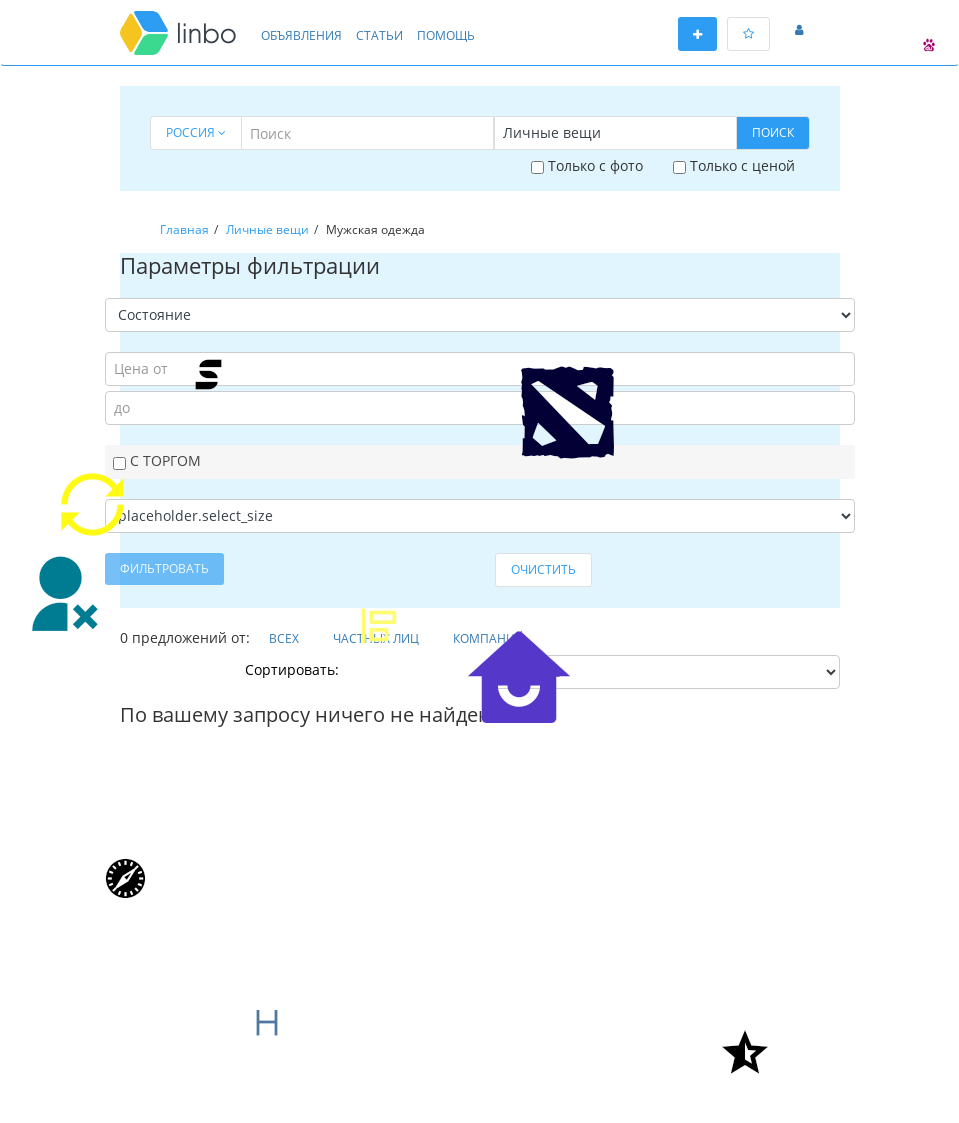 The height and width of the screenshot is (1123, 959). What do you see at coordinates (92, 504) in the screenshot?
I see `refresh or reload content` at bounding box center [92, 504].